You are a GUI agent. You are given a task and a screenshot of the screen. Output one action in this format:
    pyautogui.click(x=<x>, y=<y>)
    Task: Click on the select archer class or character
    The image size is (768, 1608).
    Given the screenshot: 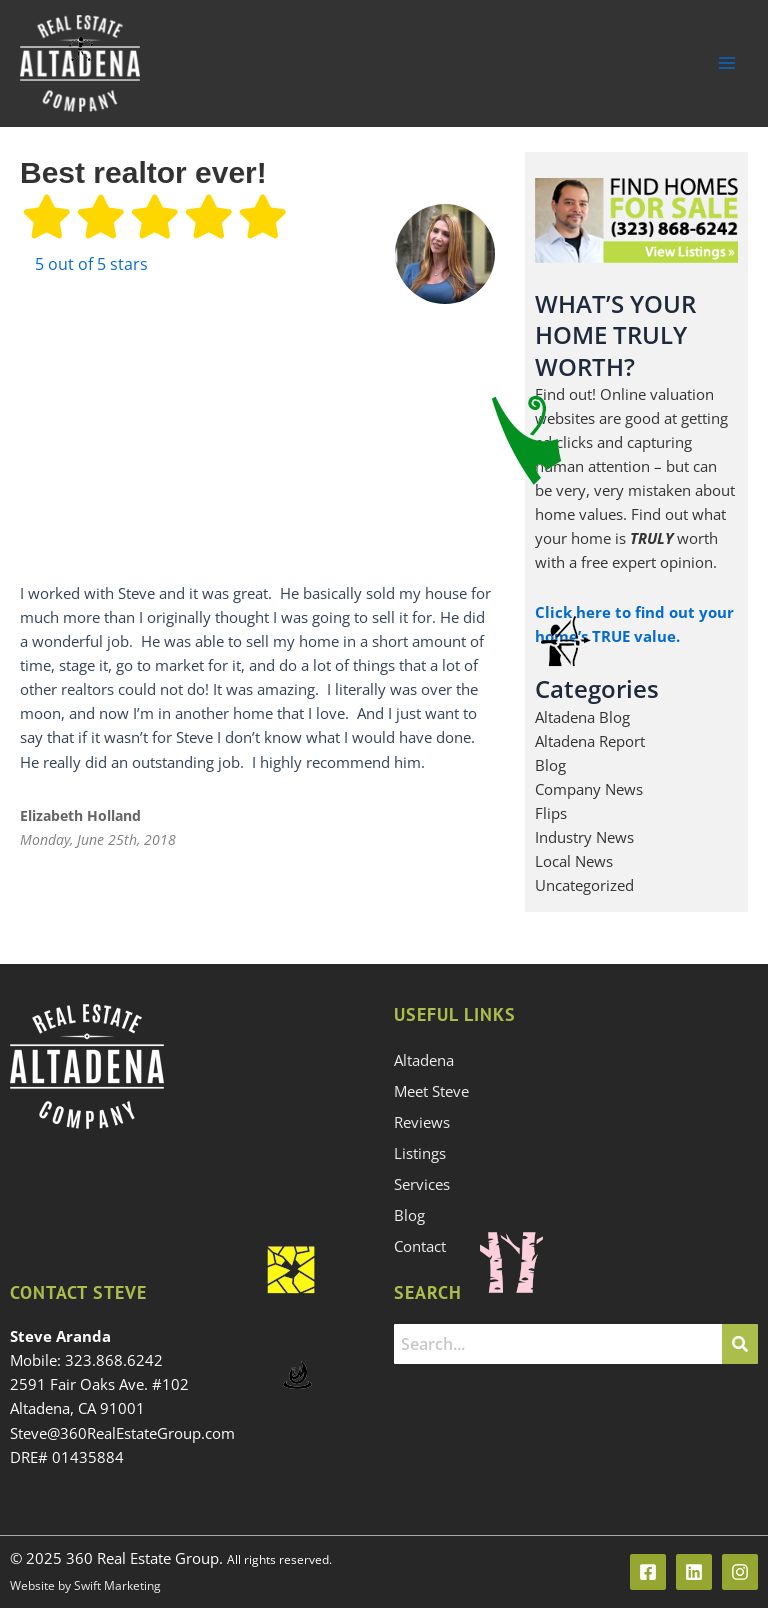 What is the action you would take?
    pyautogui.click(x=565, y=640)
    